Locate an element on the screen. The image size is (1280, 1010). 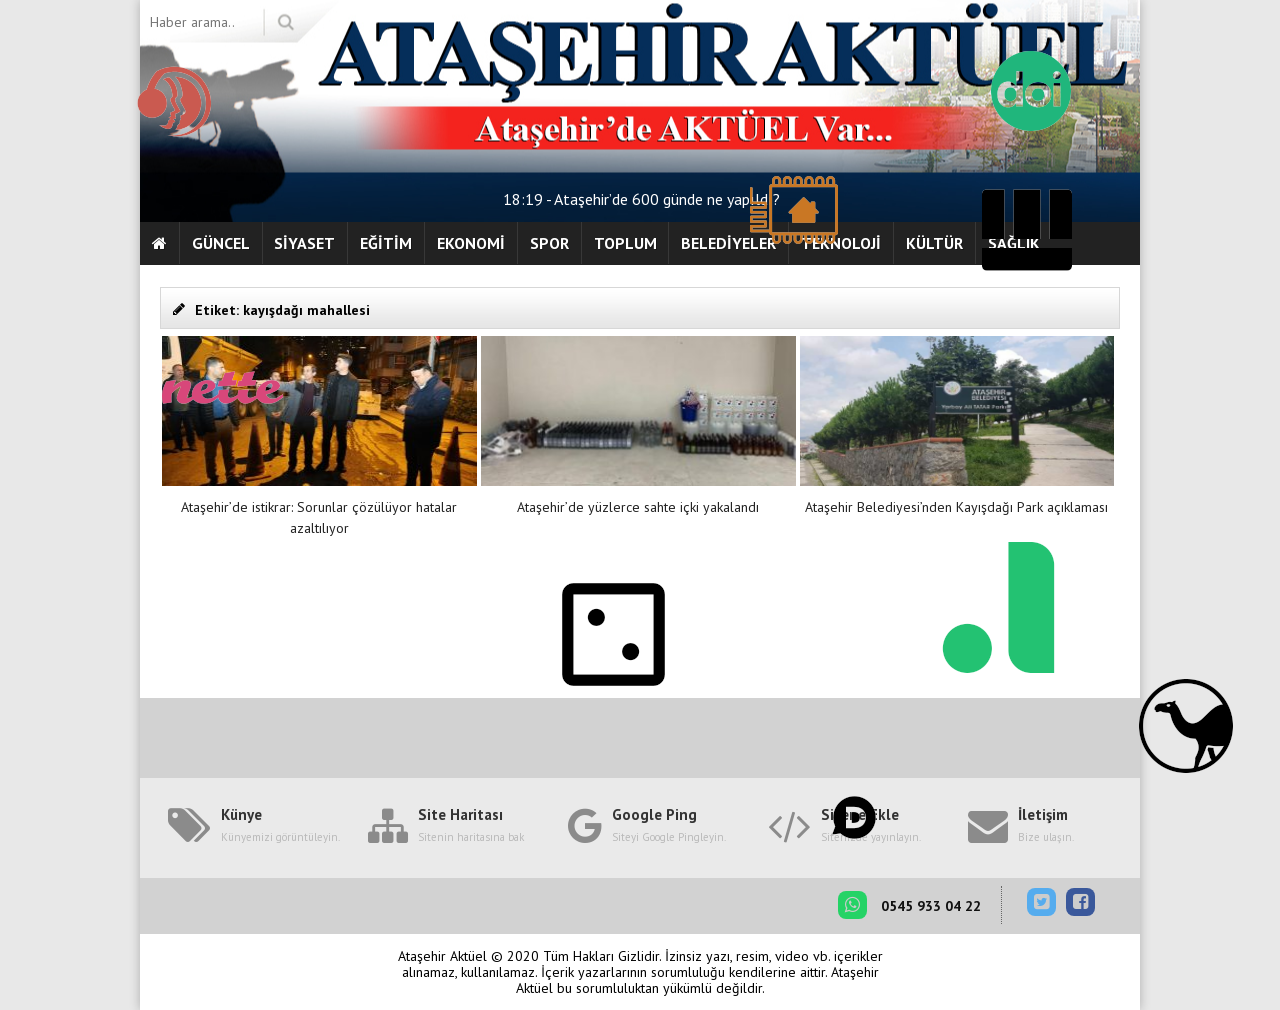
open Disqus comments section is located at coordinates (854, 817).